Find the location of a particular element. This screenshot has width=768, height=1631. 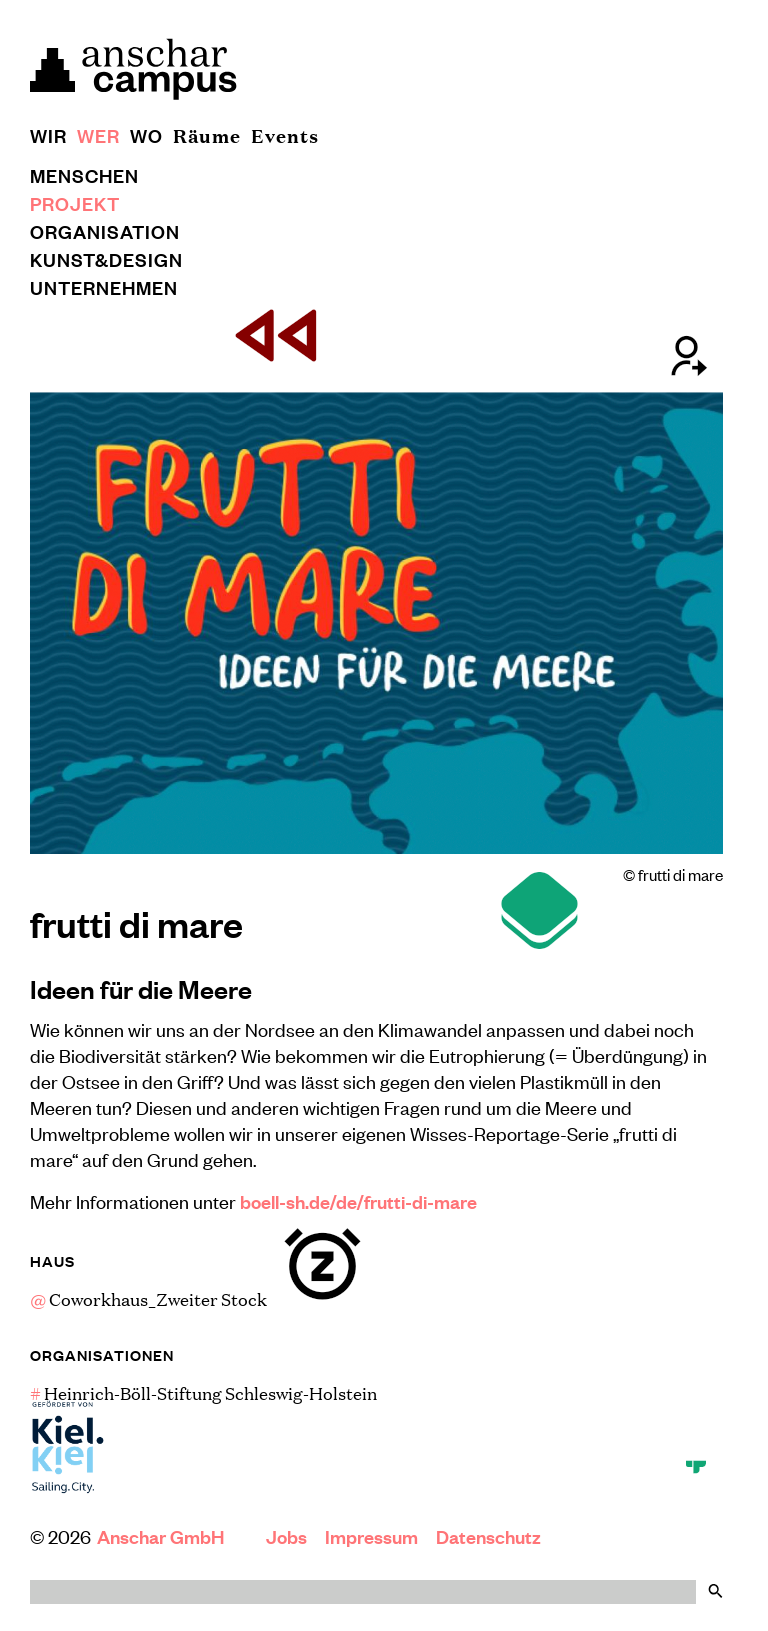

visit top.gg website is located at coordinates (696, 1467).